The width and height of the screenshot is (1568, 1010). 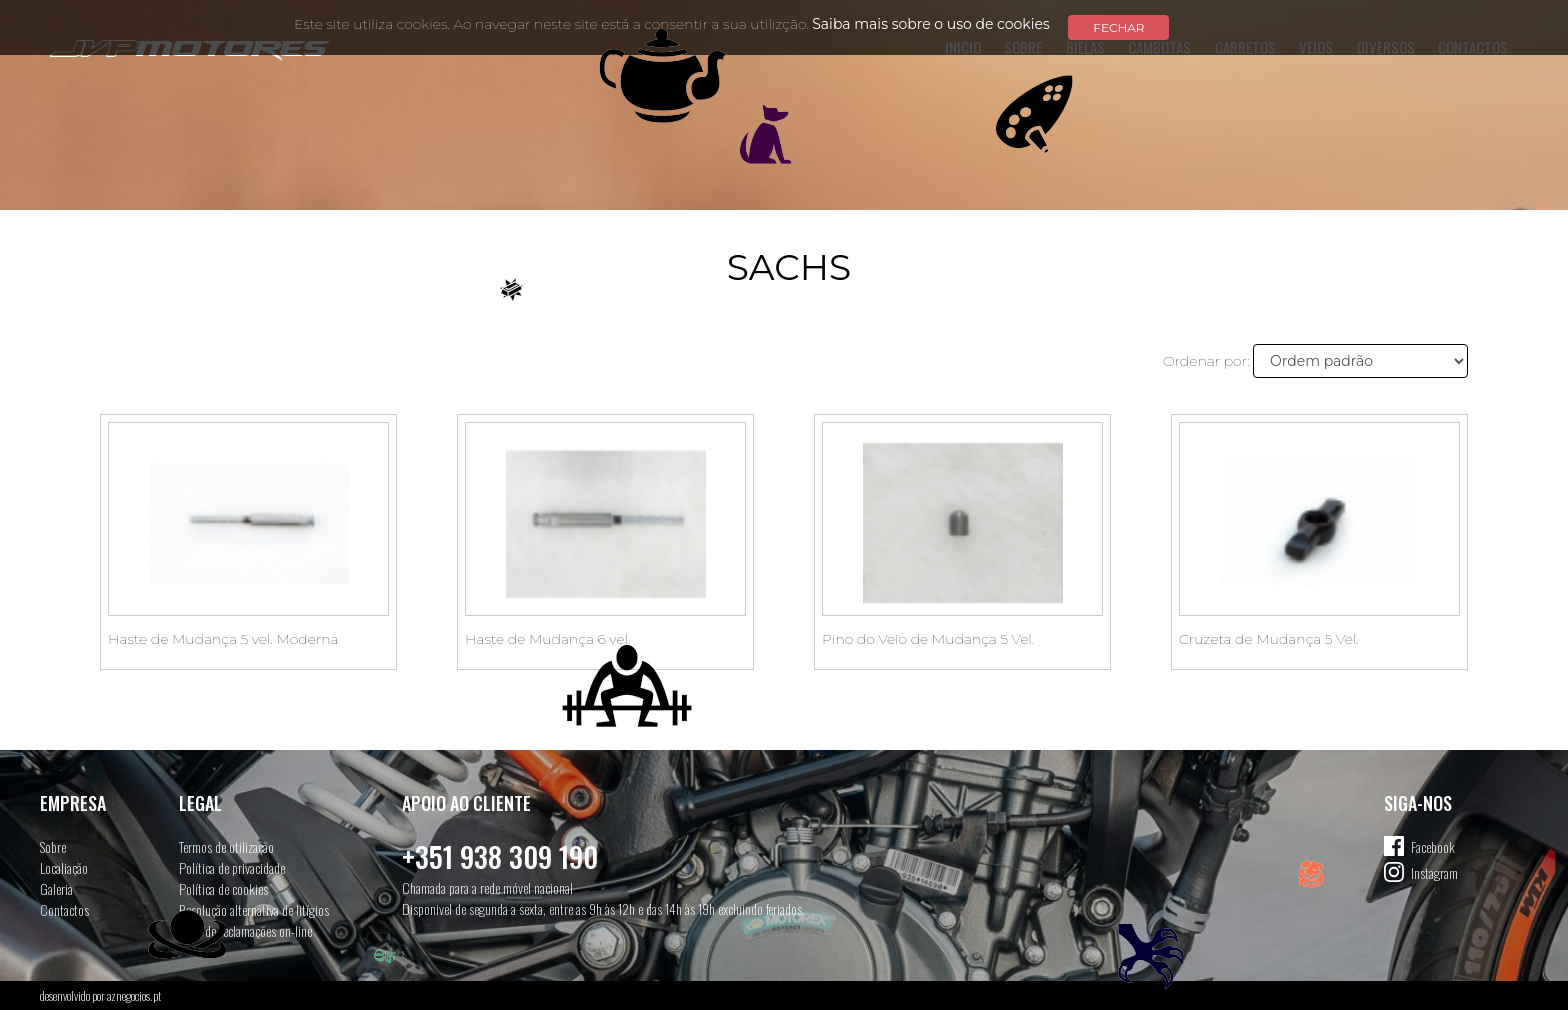 What do you see at coordinates (1311, 874) in the screenshot?
I see `select golem character or unit` at bounding box center [1311, 874].